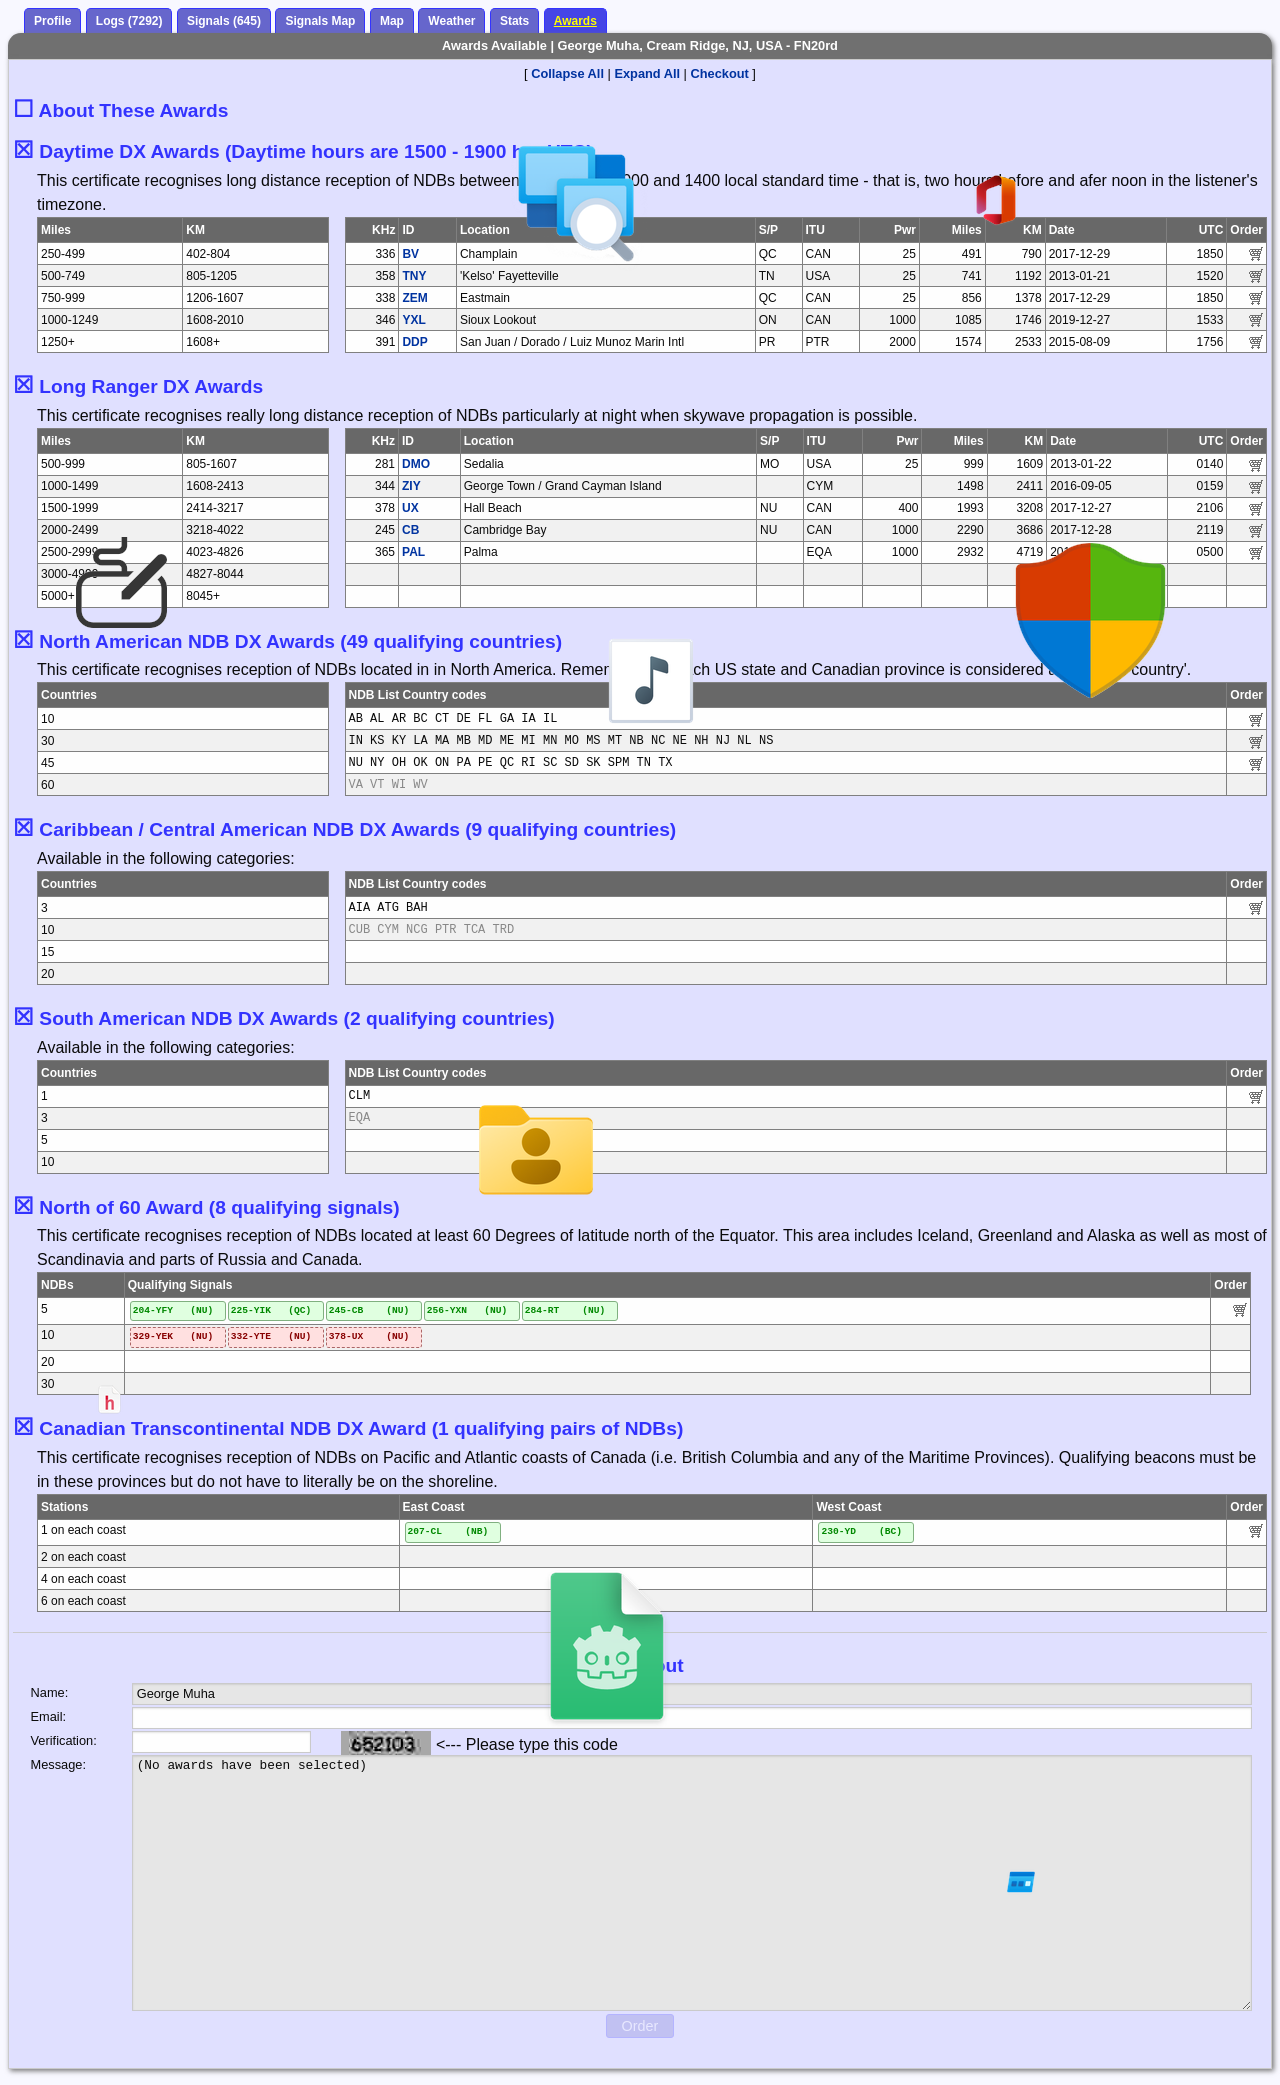 The image size is (1280, 2085). What do you see at coordinates (651, 681) in the screenshot?
I see `indicates a music or audio file` at bounding box center [651, 681].